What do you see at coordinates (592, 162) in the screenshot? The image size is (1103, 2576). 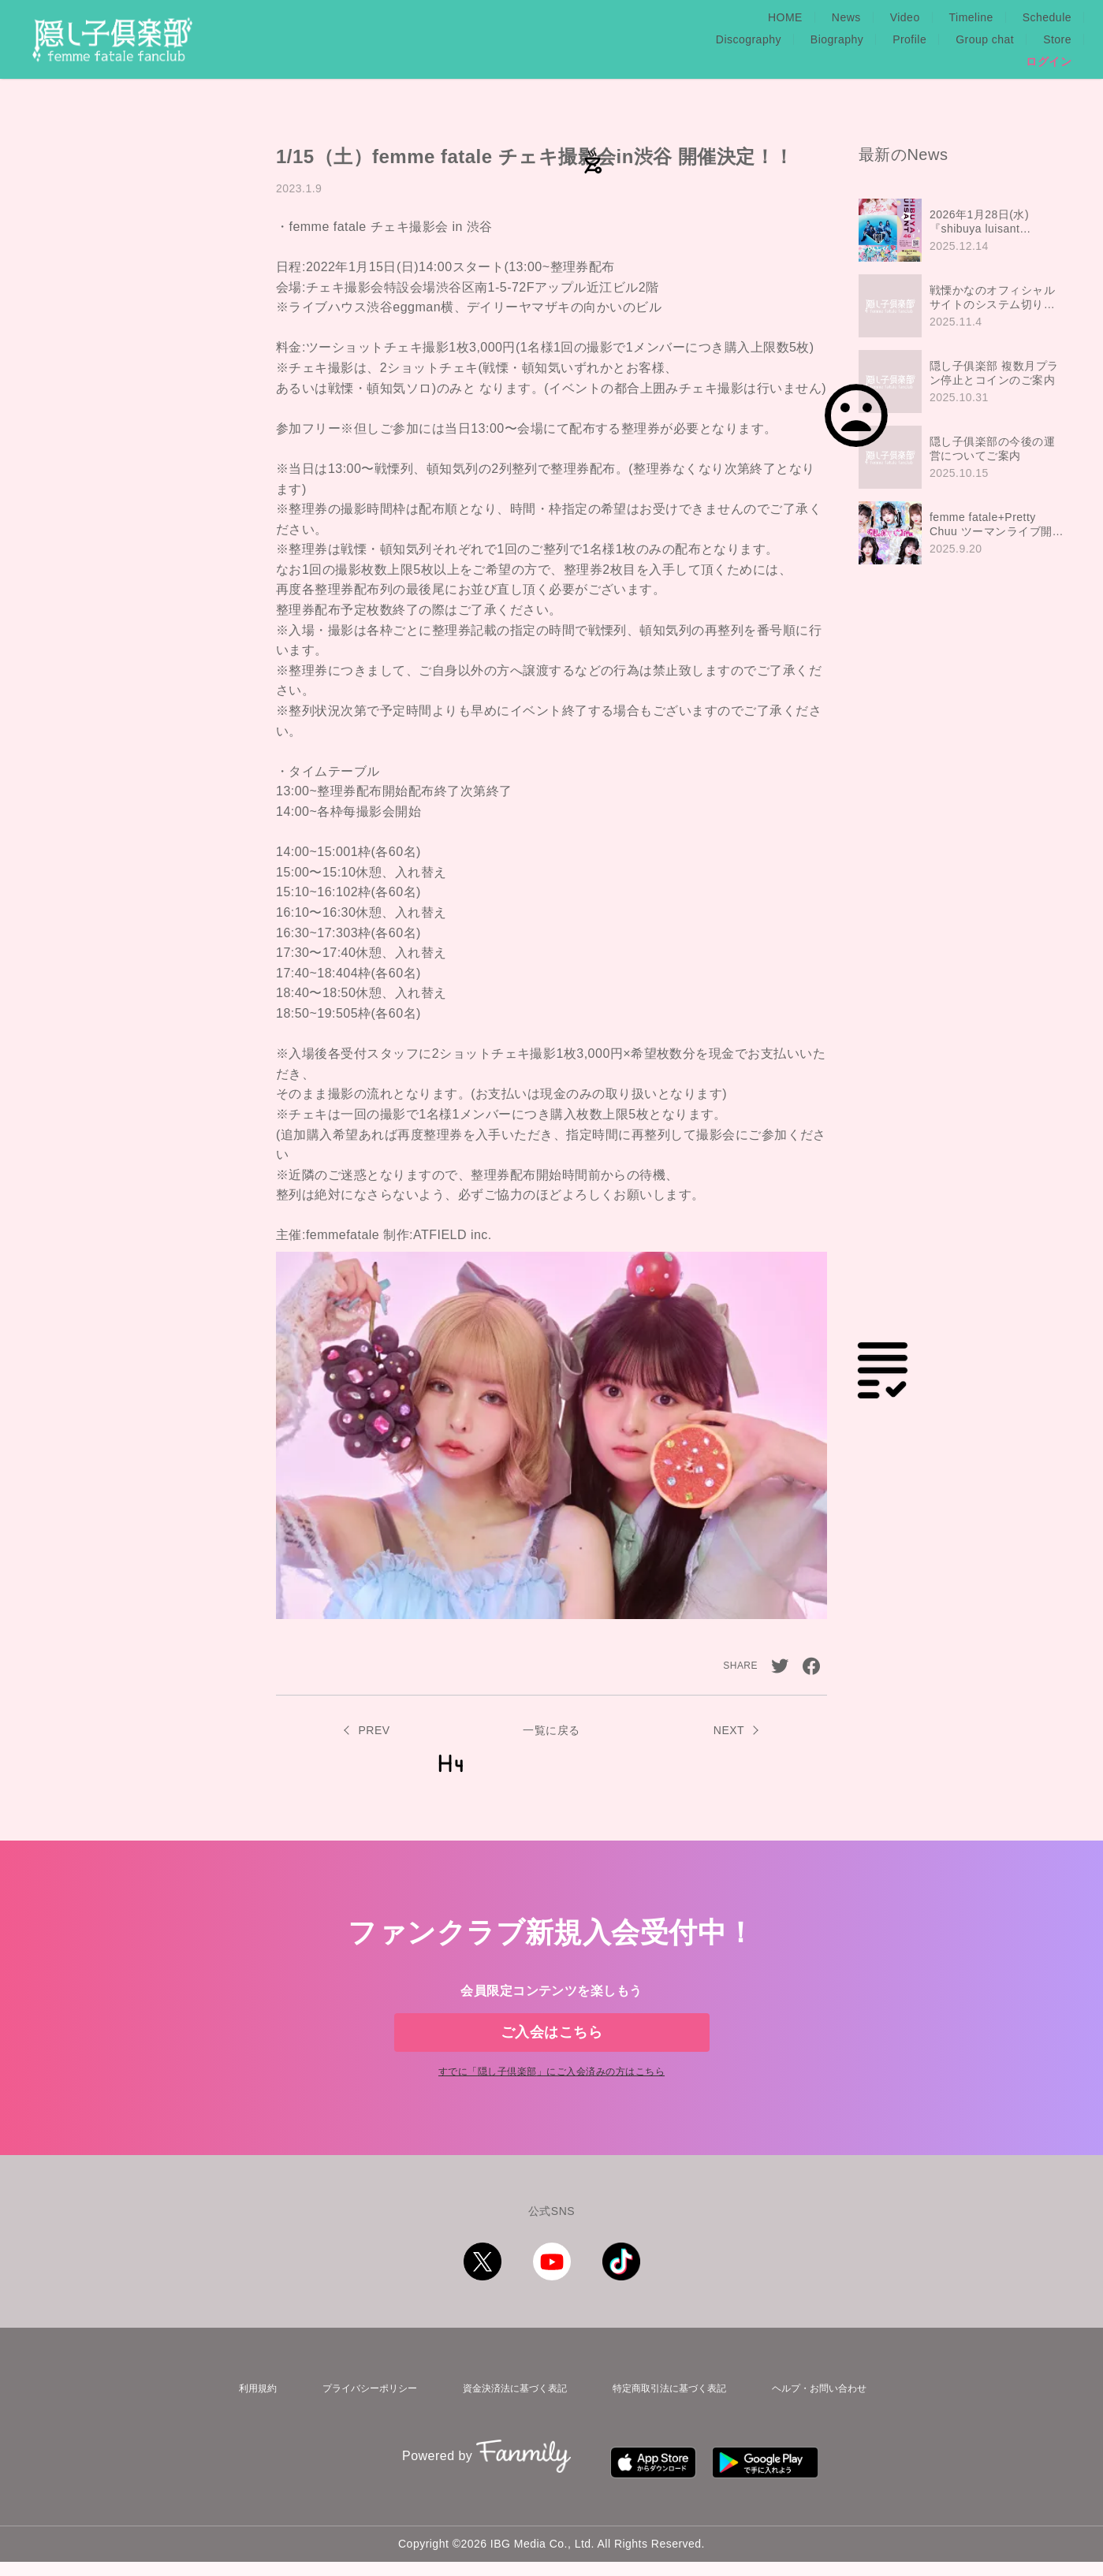 I see `access outdoor cooking or grilling recipes` at bounding box center [592, 162].